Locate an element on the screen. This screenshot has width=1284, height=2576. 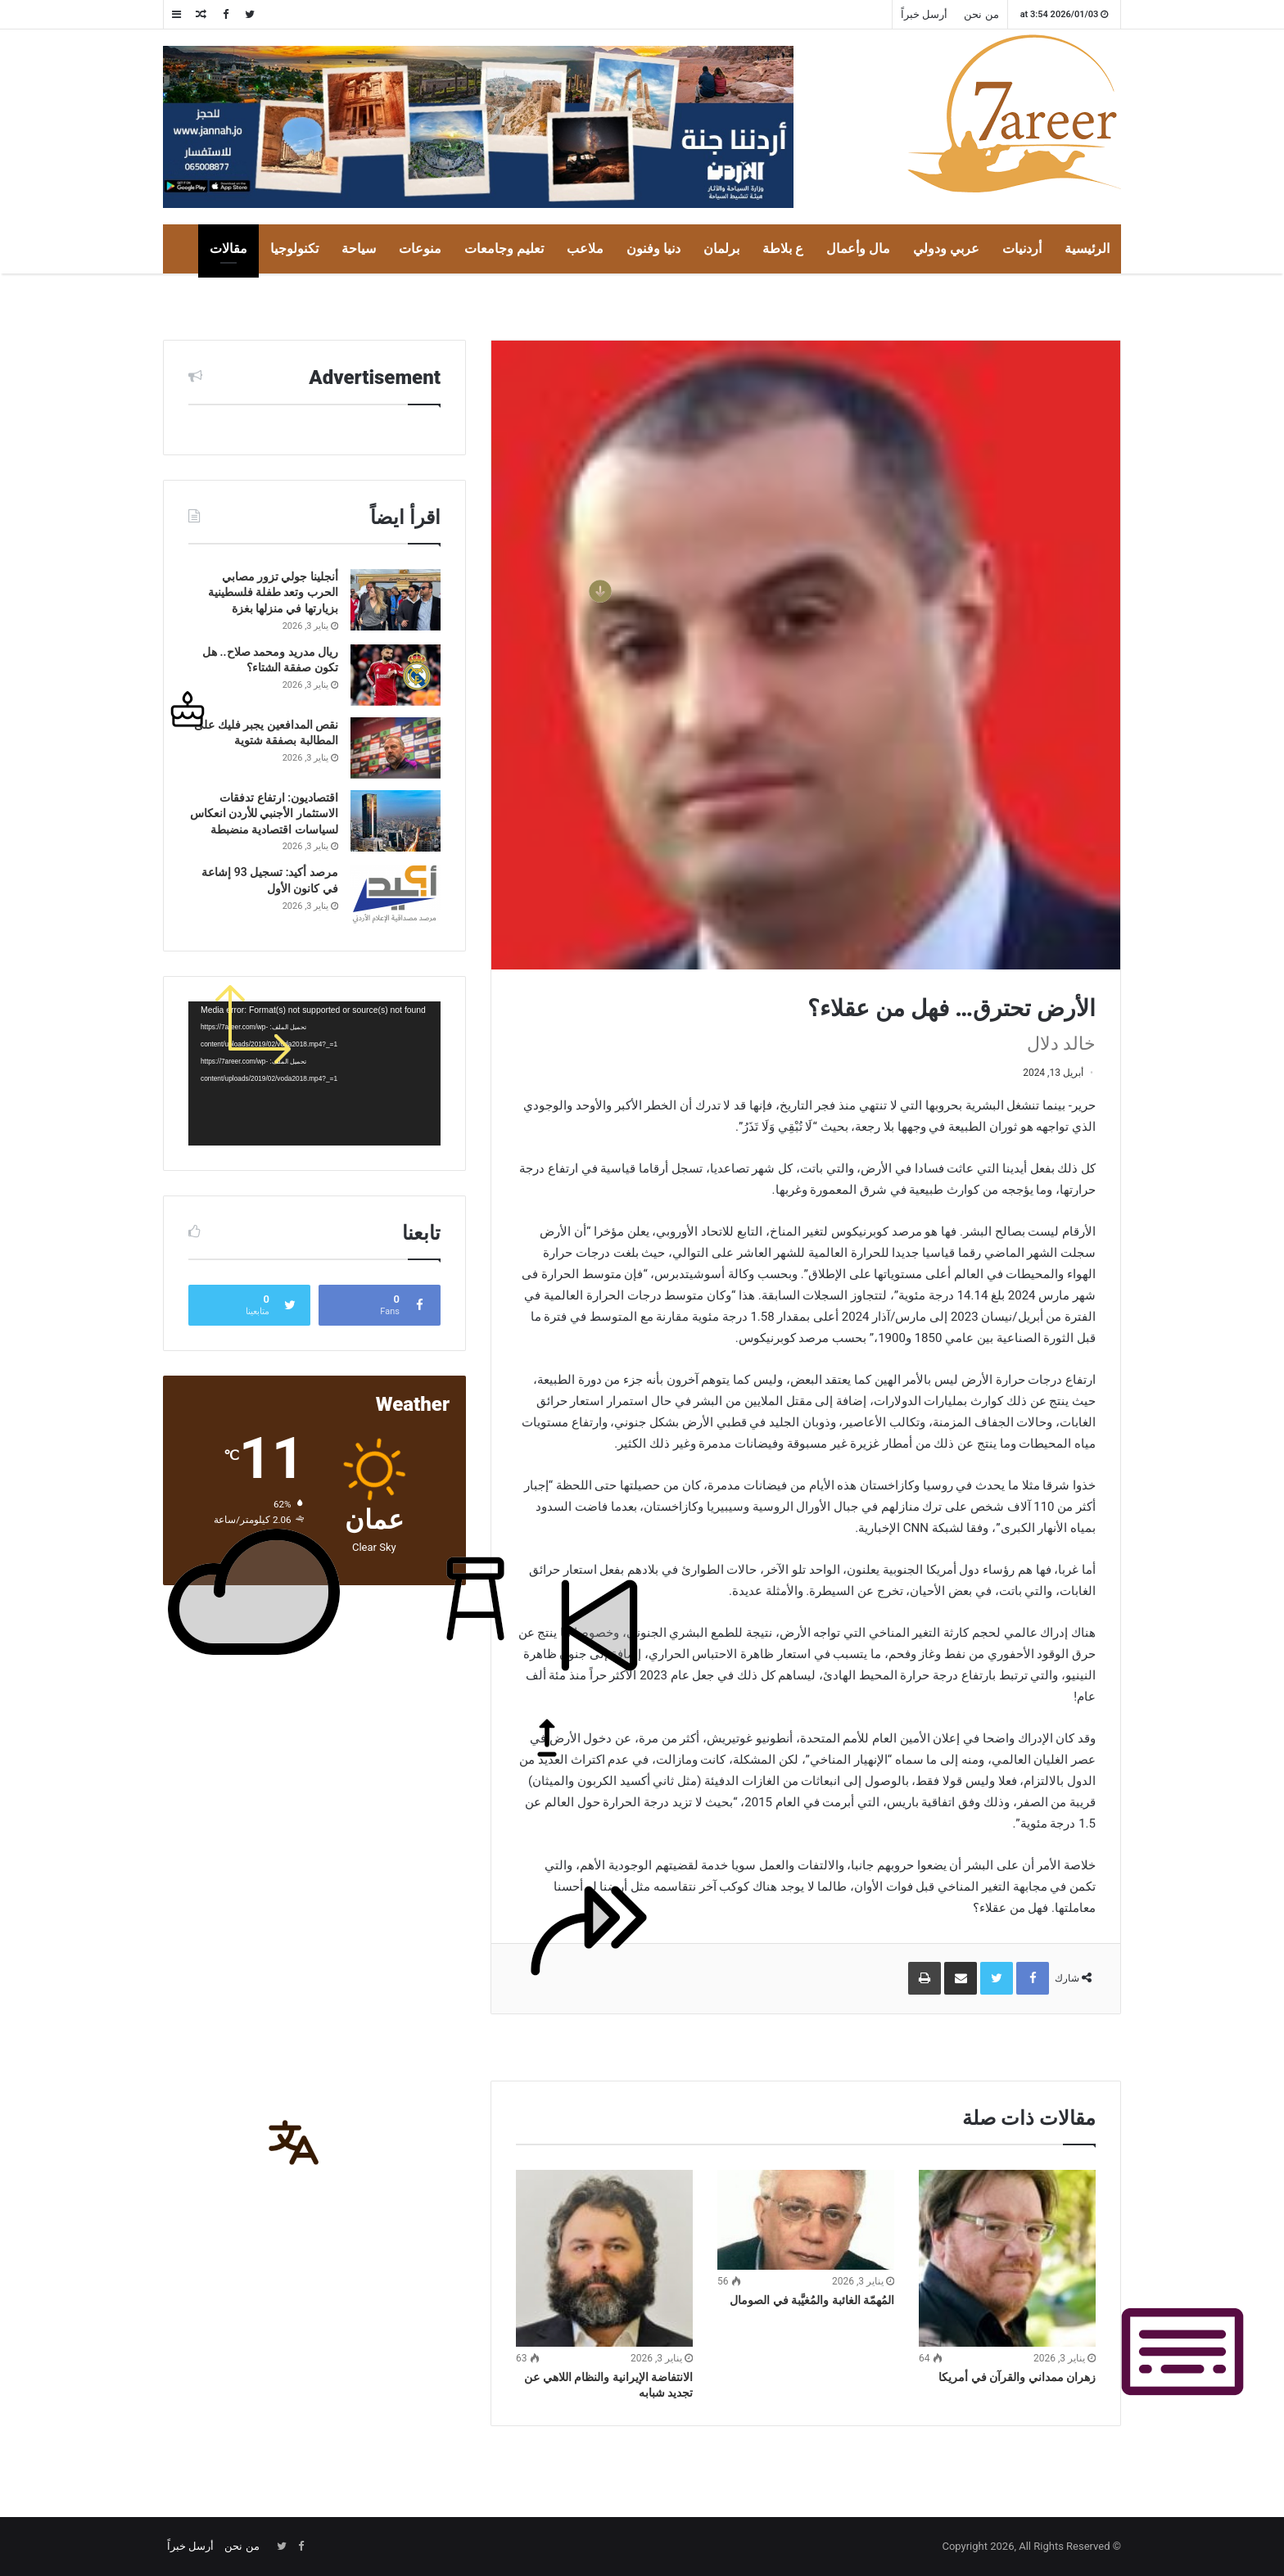
access cloud storage is located at coordinates (254, 1592).